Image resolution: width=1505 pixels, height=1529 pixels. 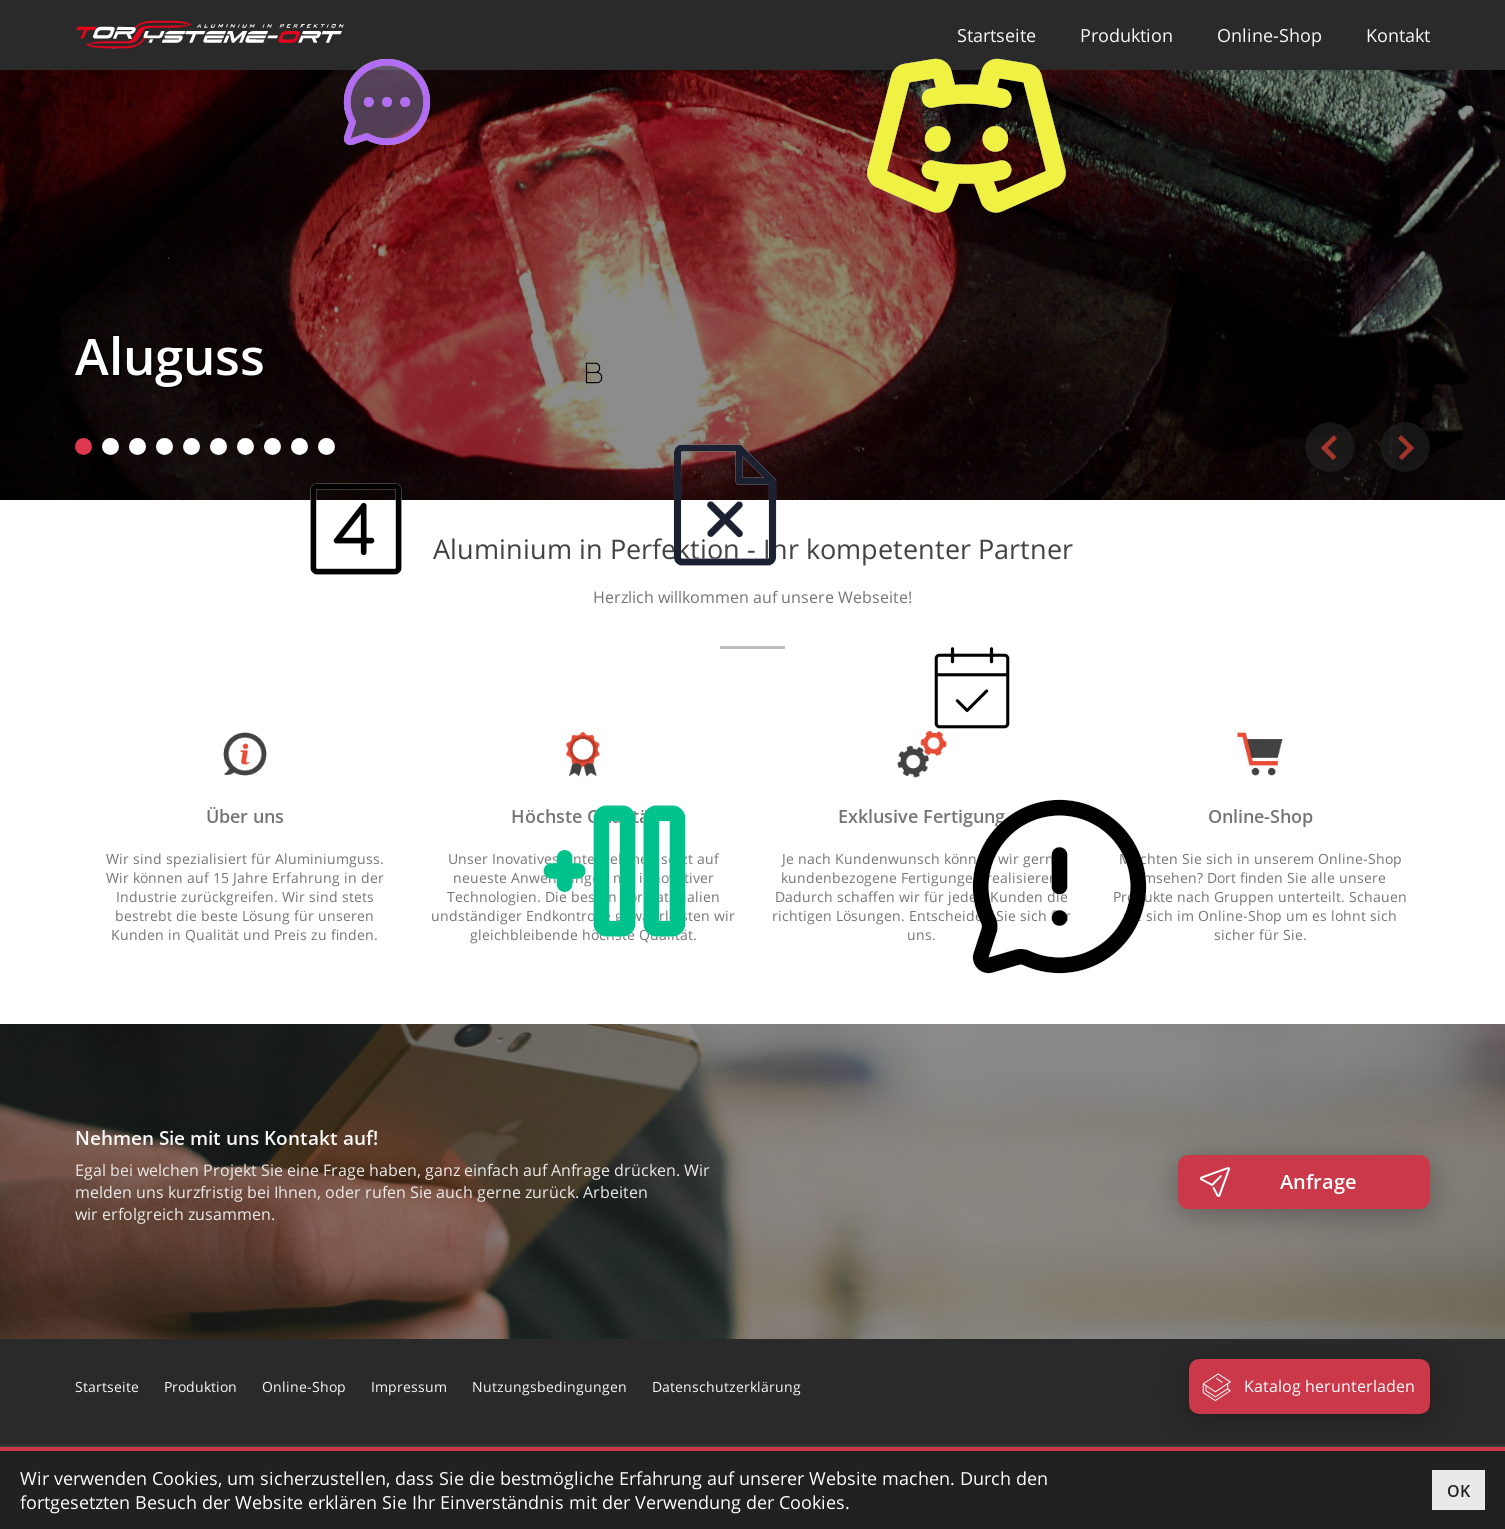 I want to click on delete or remove a file, so click(x=725, y=505).